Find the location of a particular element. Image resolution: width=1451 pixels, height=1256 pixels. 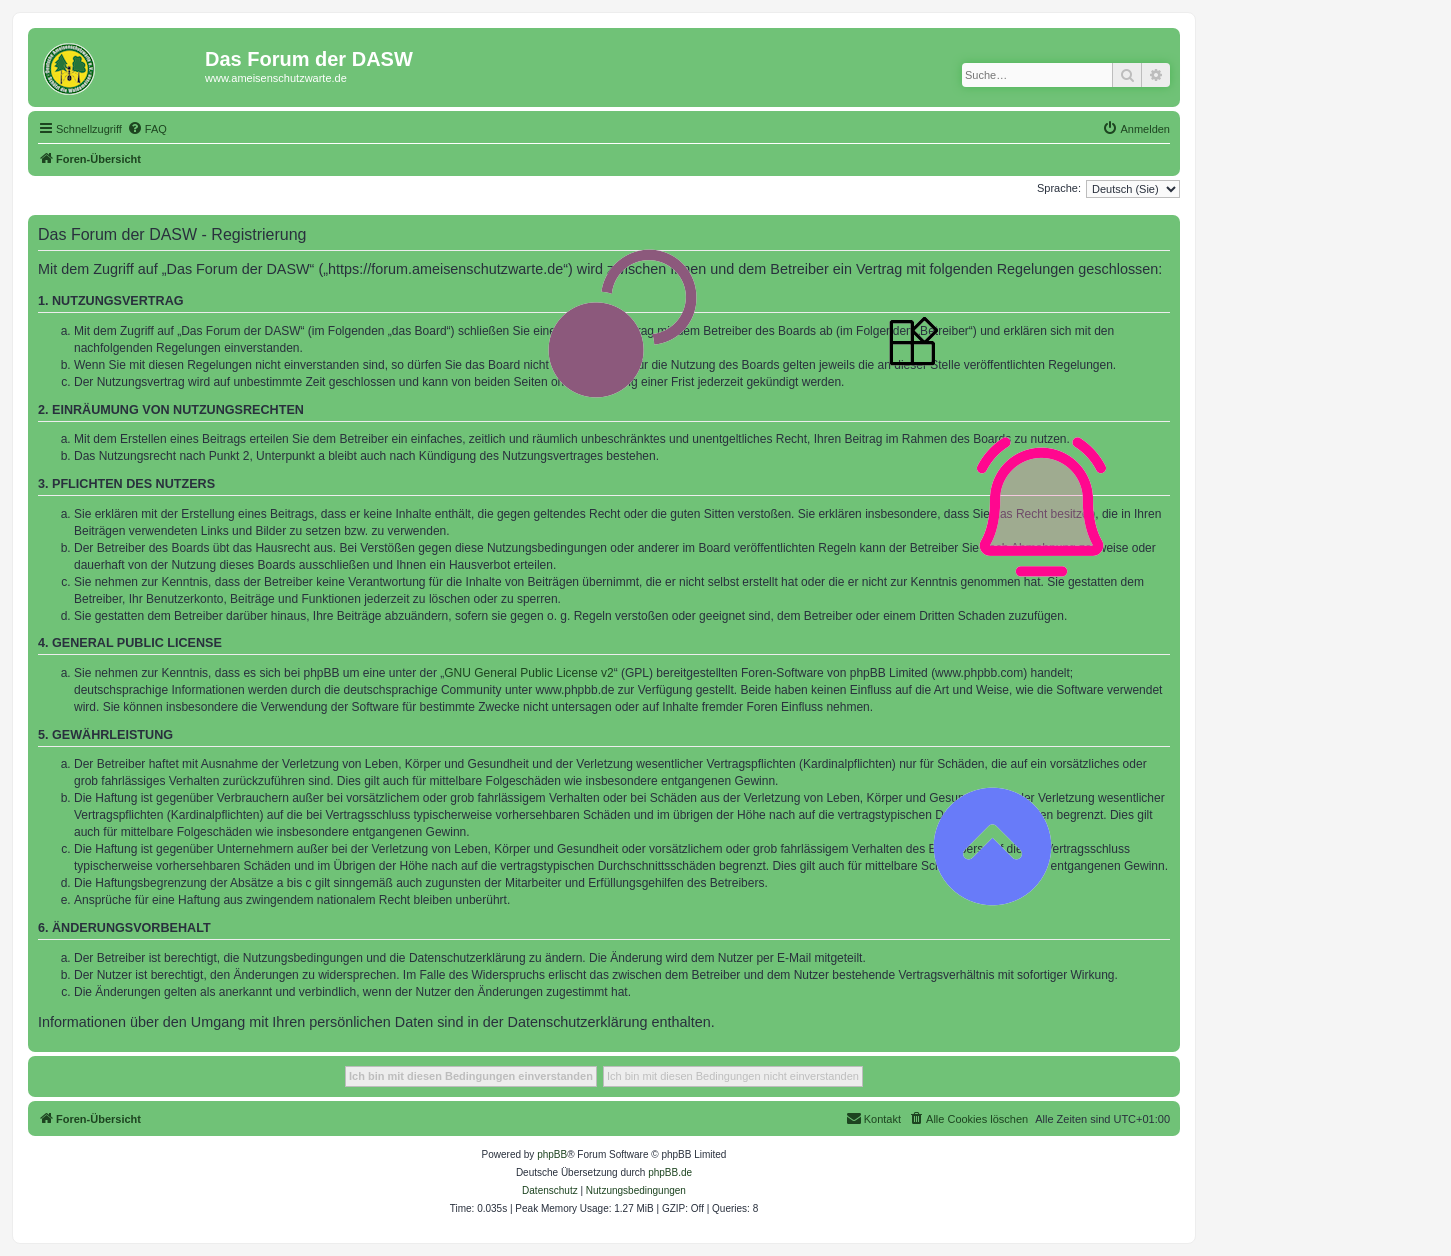

browse and install extensions is located at coordinates (914, 341).